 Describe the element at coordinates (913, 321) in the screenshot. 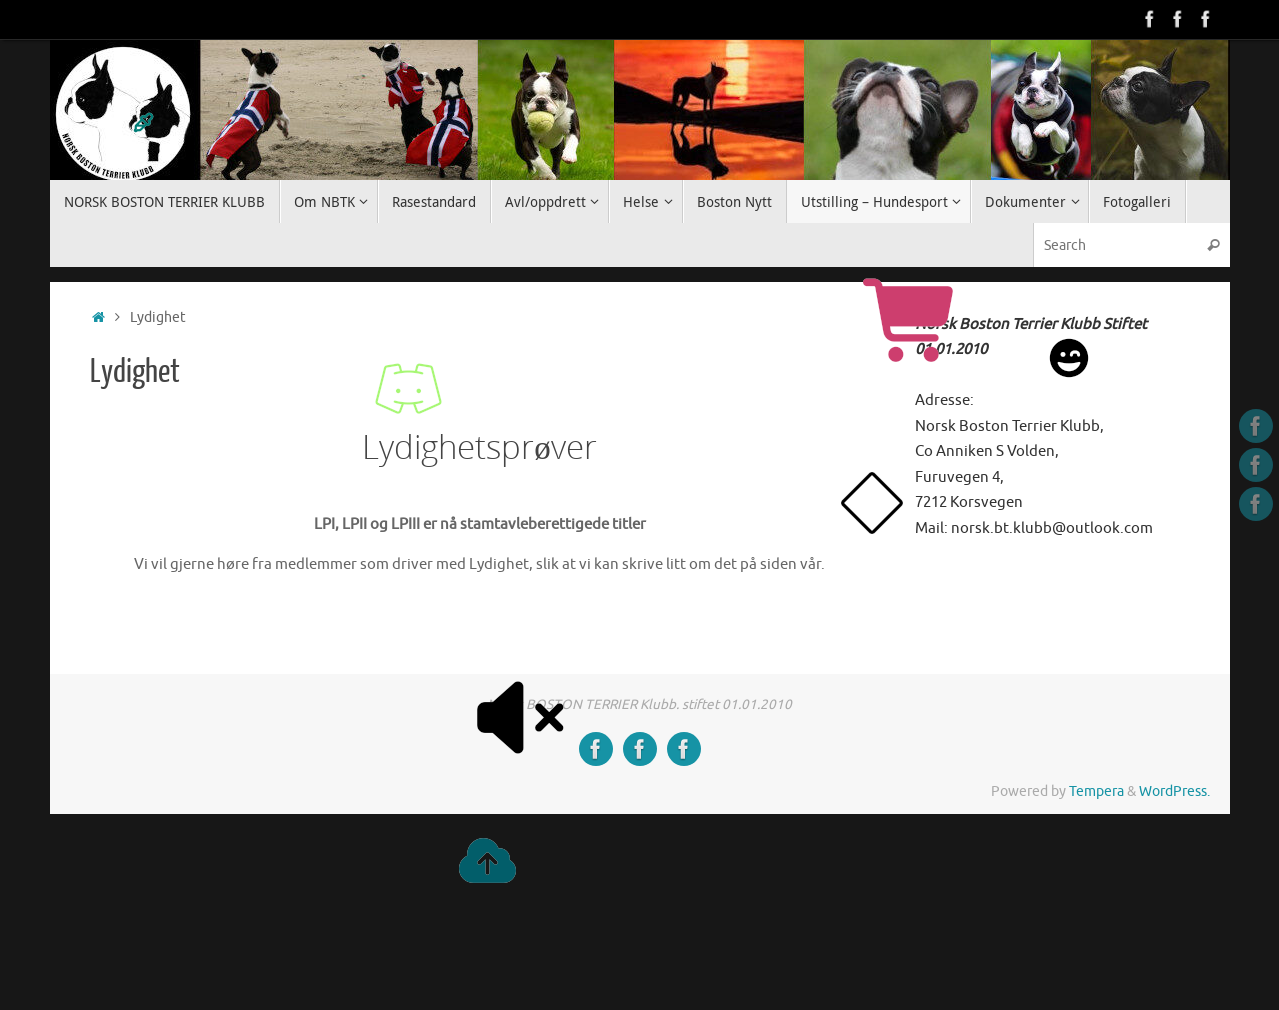

I see `view your shopping cart` at that location.